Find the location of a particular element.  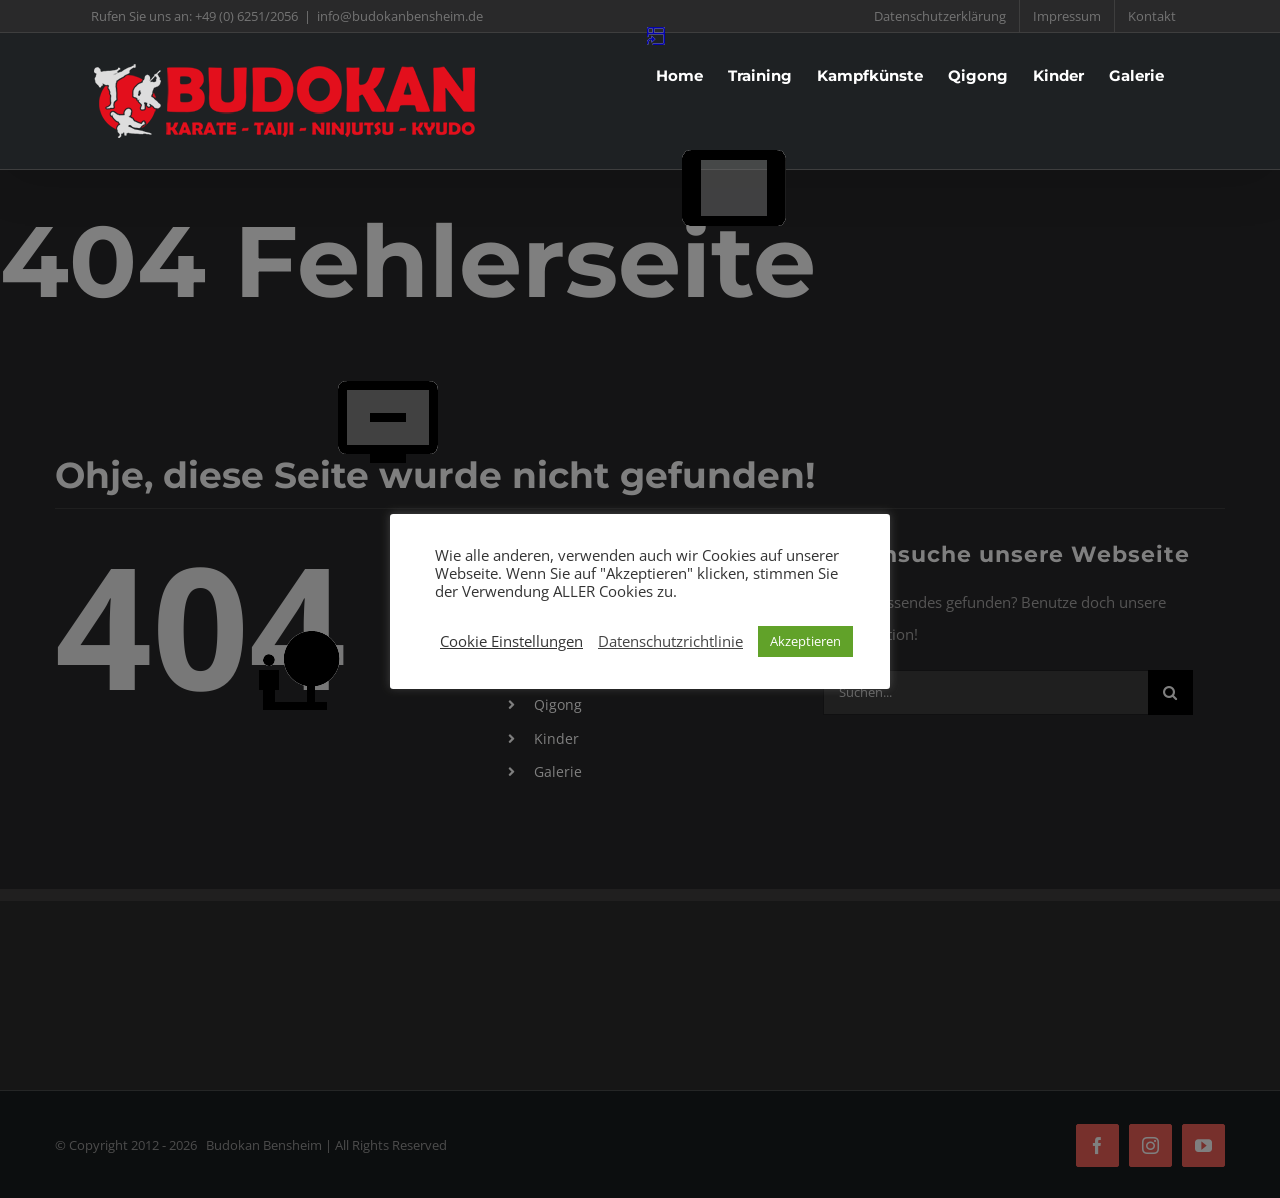

view outdoor or nature-related content is located at coordinates (299, 670).